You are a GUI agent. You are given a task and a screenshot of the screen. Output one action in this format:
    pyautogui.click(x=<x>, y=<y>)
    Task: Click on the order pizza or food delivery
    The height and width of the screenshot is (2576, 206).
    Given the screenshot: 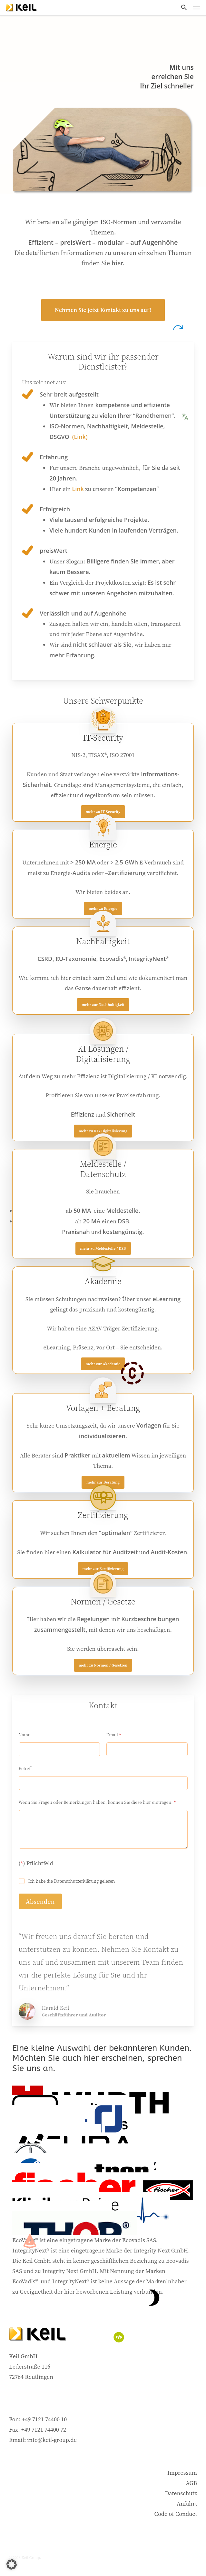 What is the action you would take?
    pyautogui.click(x=30, y=2241)
    